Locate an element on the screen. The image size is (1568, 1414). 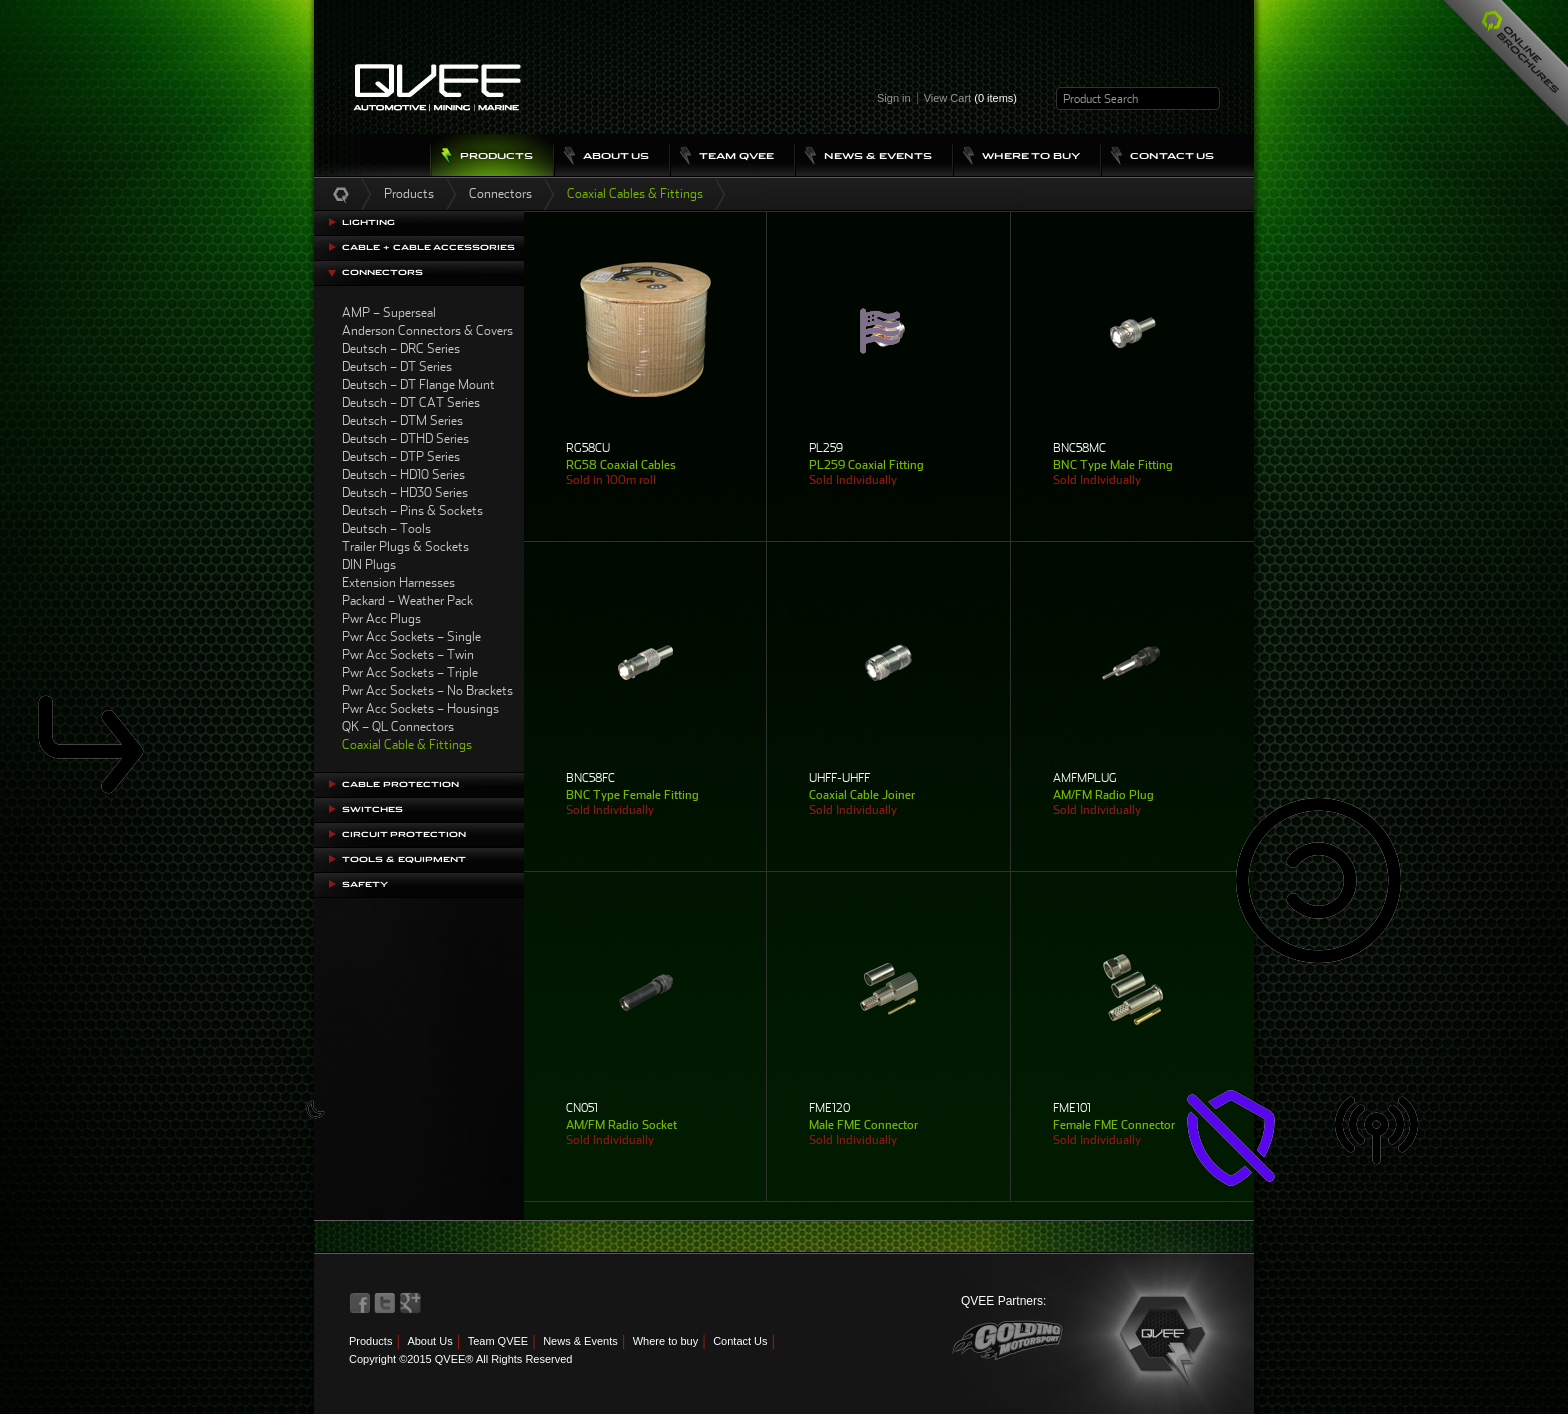
access radio or audio streaming is located at coordinates (1376, 1128).